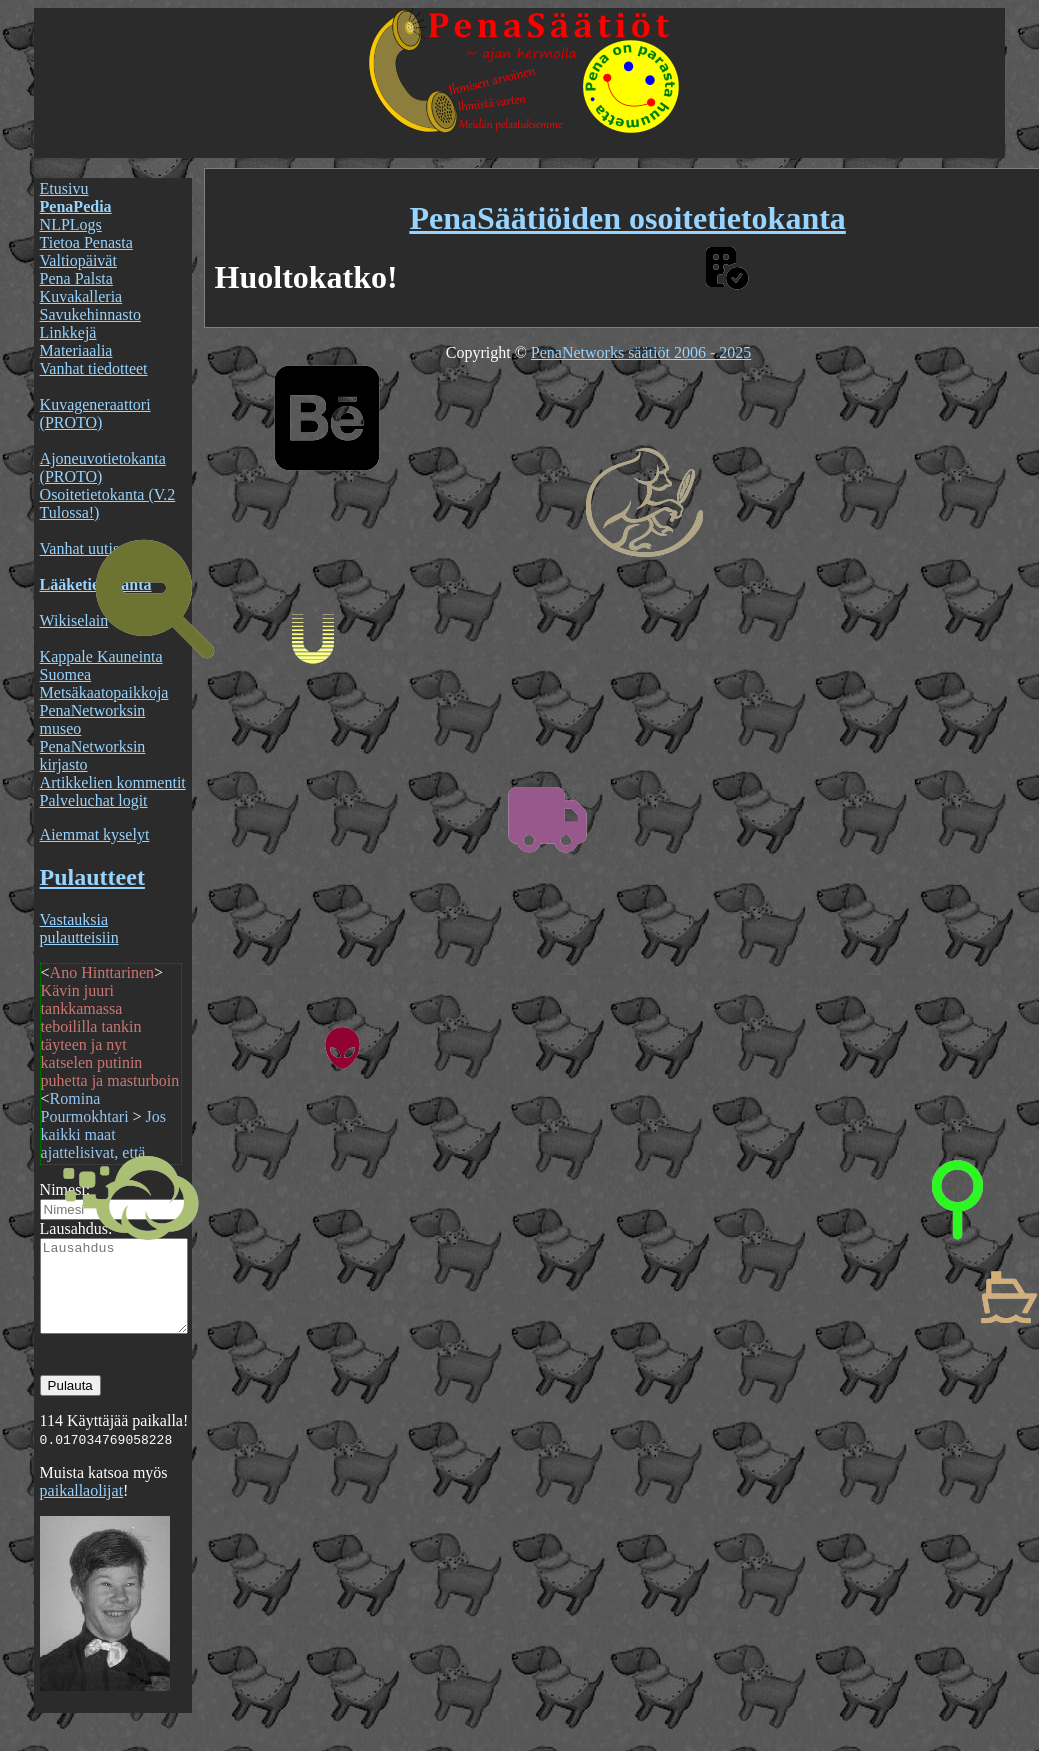 The image size is (1039, 1751). Describe the element at coordinates (313, 639) in the screenshot. I see `uniregistry brand logo` at that location.